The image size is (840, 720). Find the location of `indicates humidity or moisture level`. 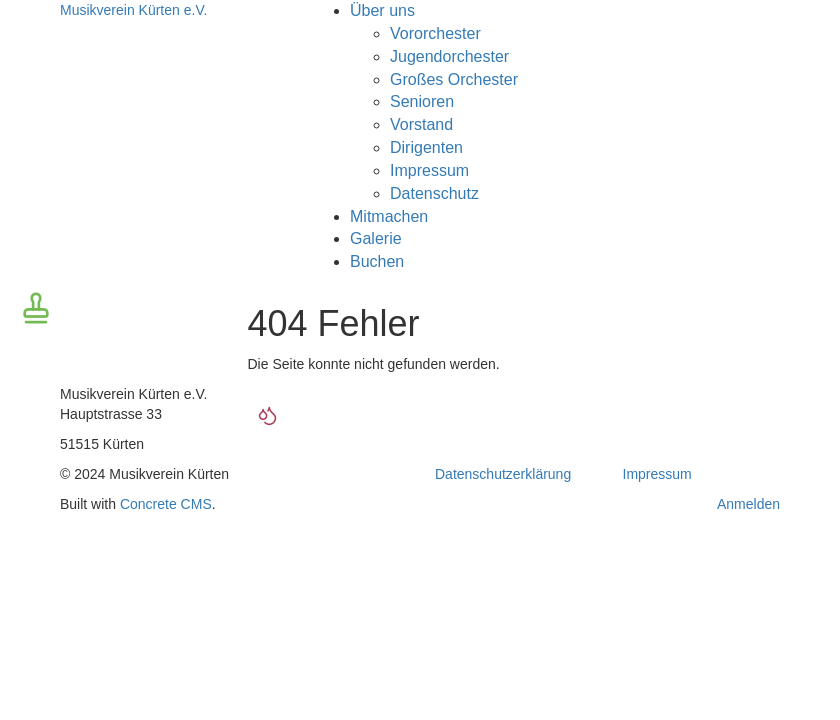

indicates humidity or moisture level is located at coordinates (267, 415).